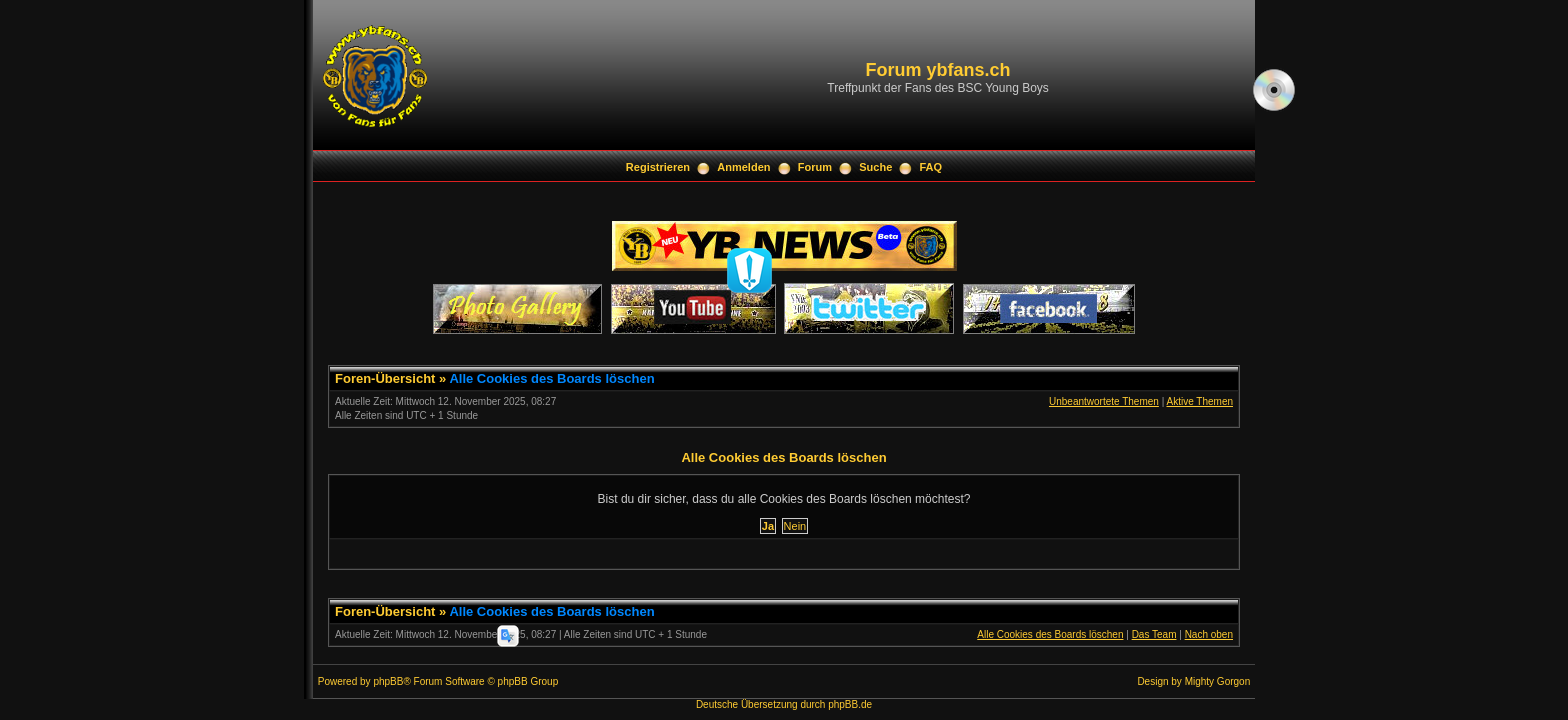 This screenshot has height=720, width=1568. I want to click on insert or eject optical disc media, so click(1274, 90).